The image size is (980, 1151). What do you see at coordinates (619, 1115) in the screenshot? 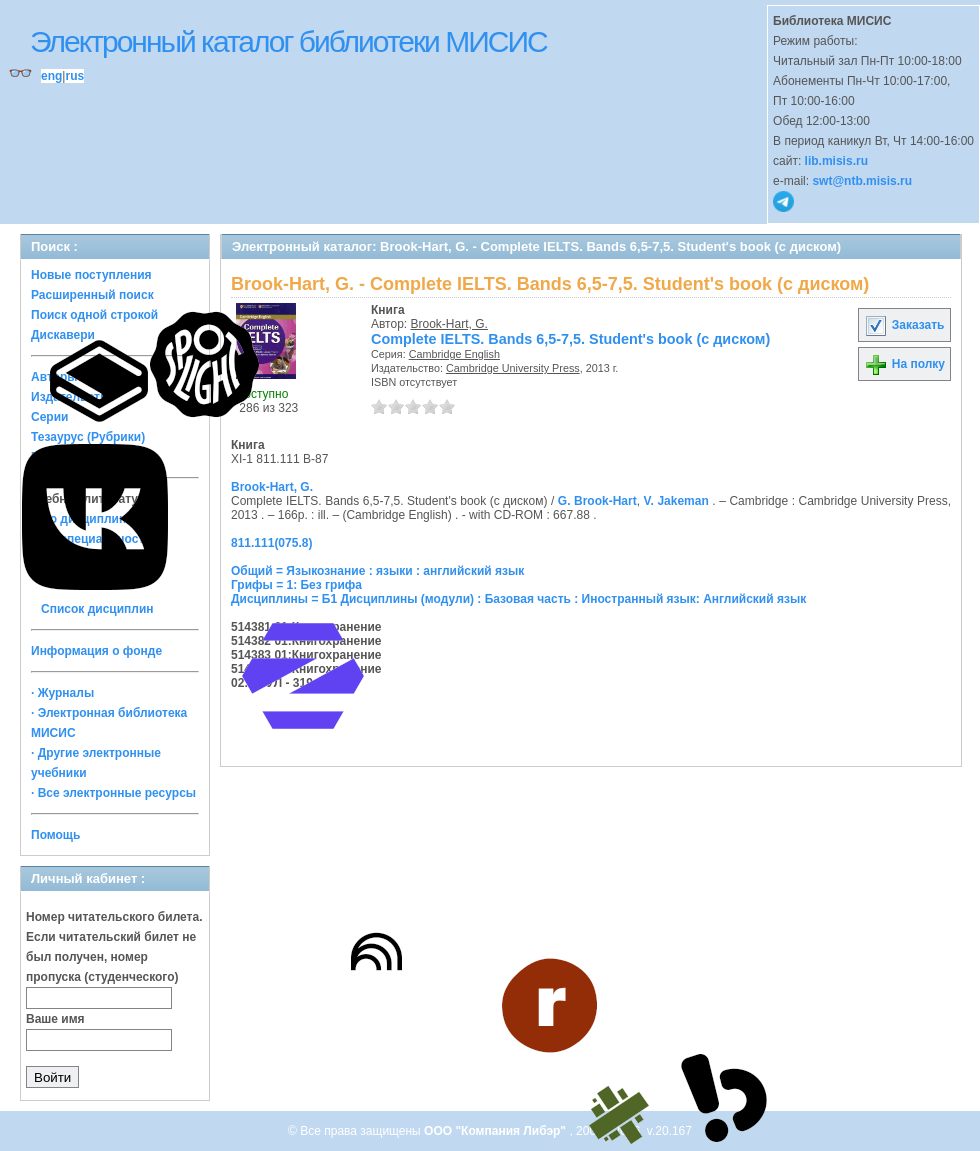
I see `aurelia javascript framework logo` at bounding box center [619, 1115].